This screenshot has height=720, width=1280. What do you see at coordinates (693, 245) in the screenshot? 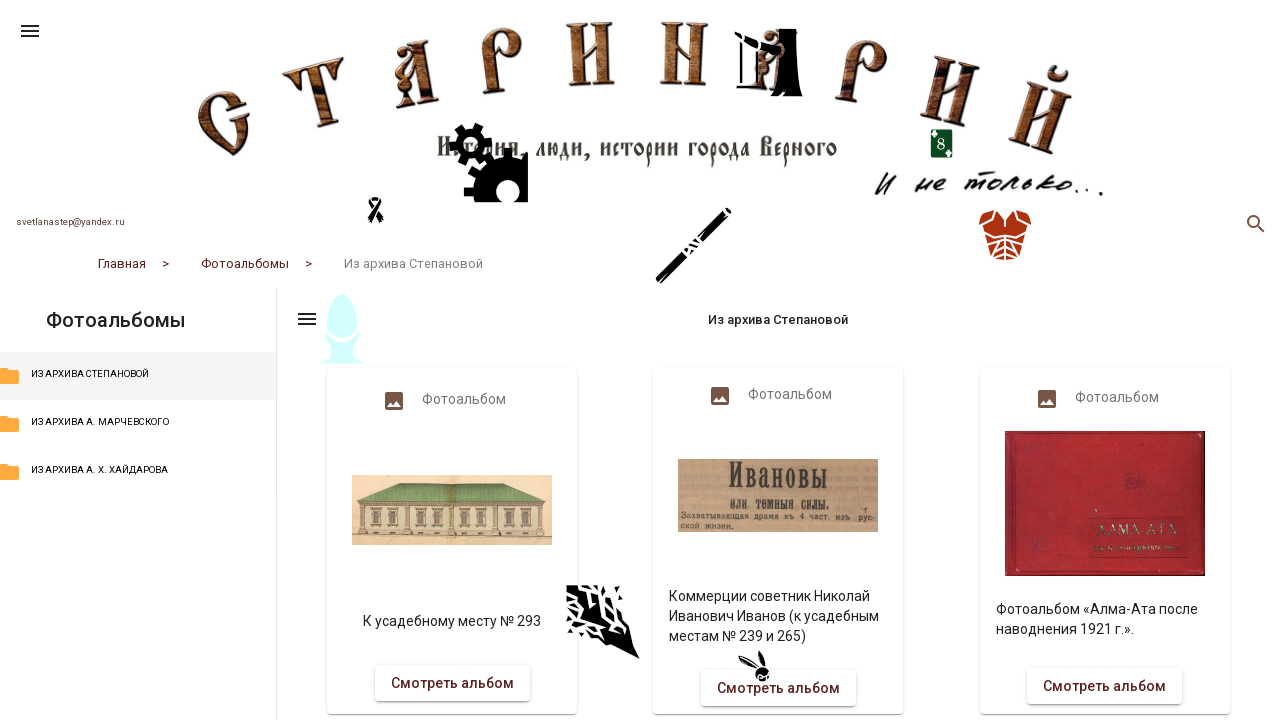
I see `select bo staff as your weapon` at bounding box center [693, 245].